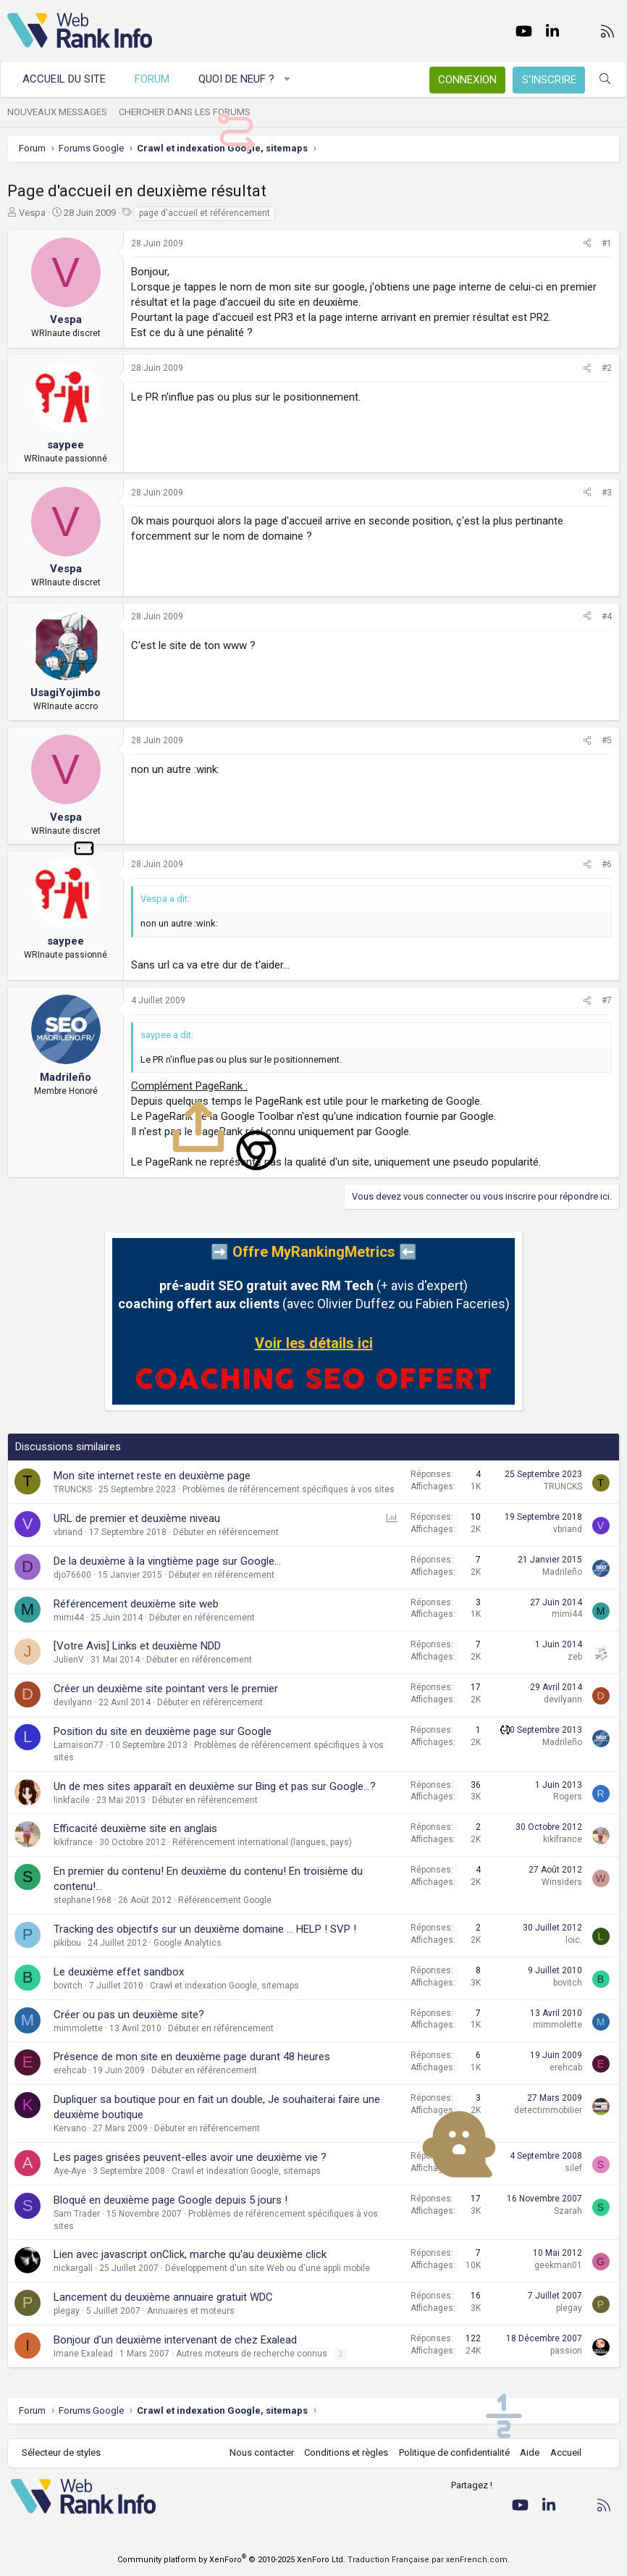 This screenshot has width=627, height=2576. I want to click on indicates an s-turn right in navigation directions, so click(236, 131).